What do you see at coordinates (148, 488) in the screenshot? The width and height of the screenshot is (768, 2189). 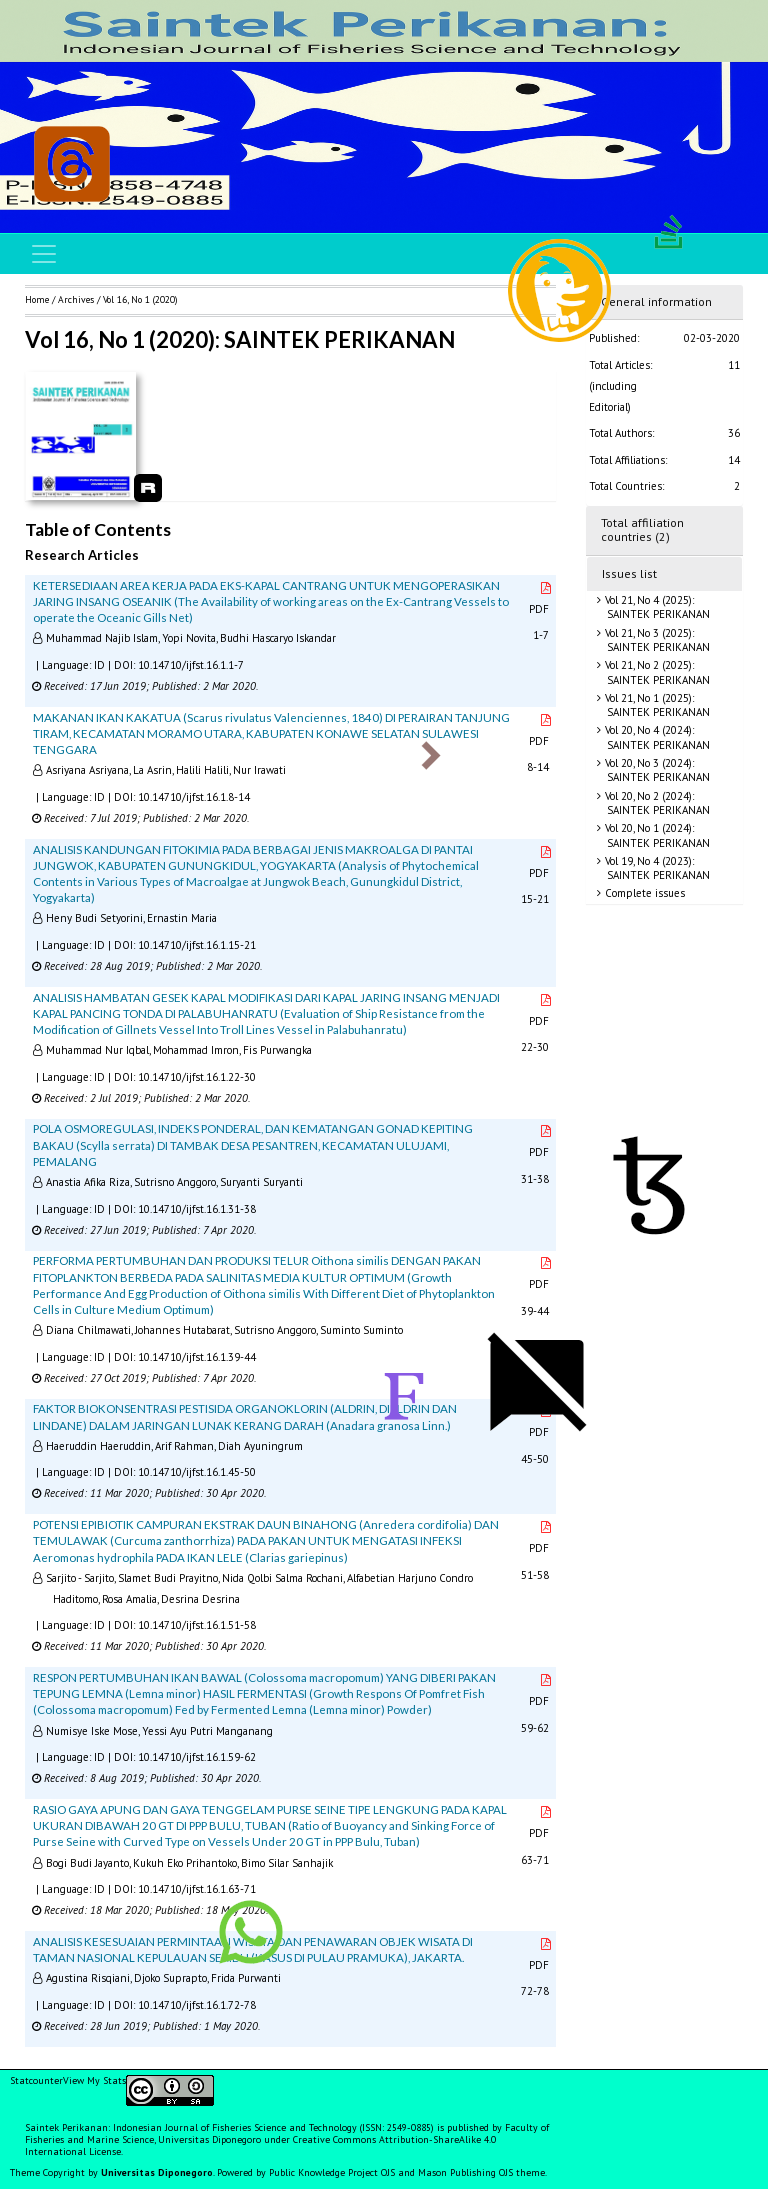 I see `open the rarible NFT marketplace app` at bounding box center [148, 488].